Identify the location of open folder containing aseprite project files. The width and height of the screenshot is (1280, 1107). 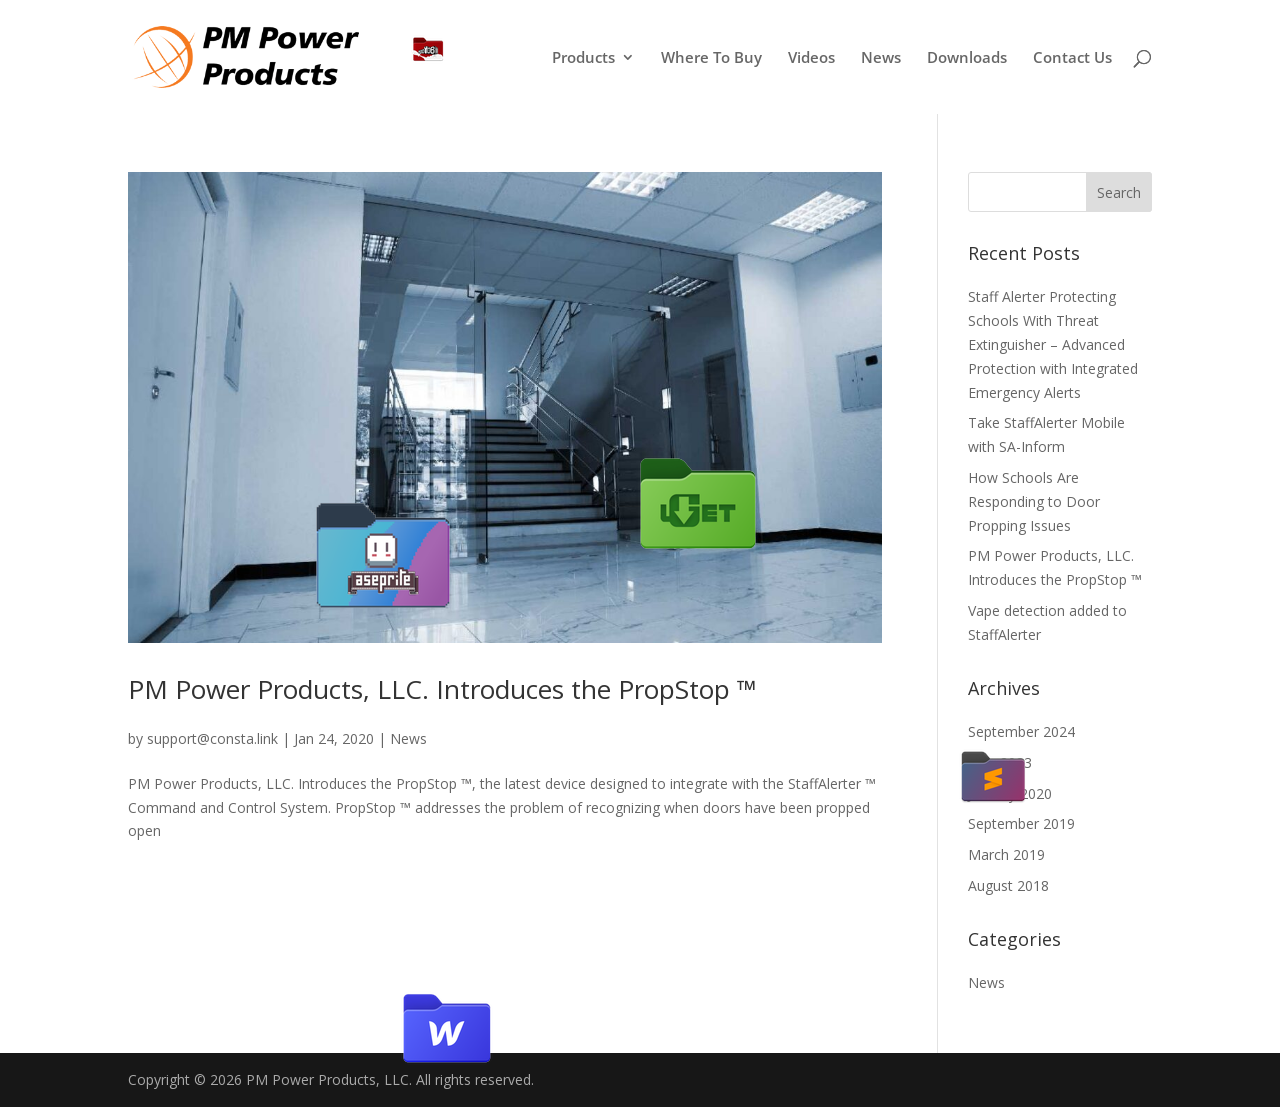
(383, 559).